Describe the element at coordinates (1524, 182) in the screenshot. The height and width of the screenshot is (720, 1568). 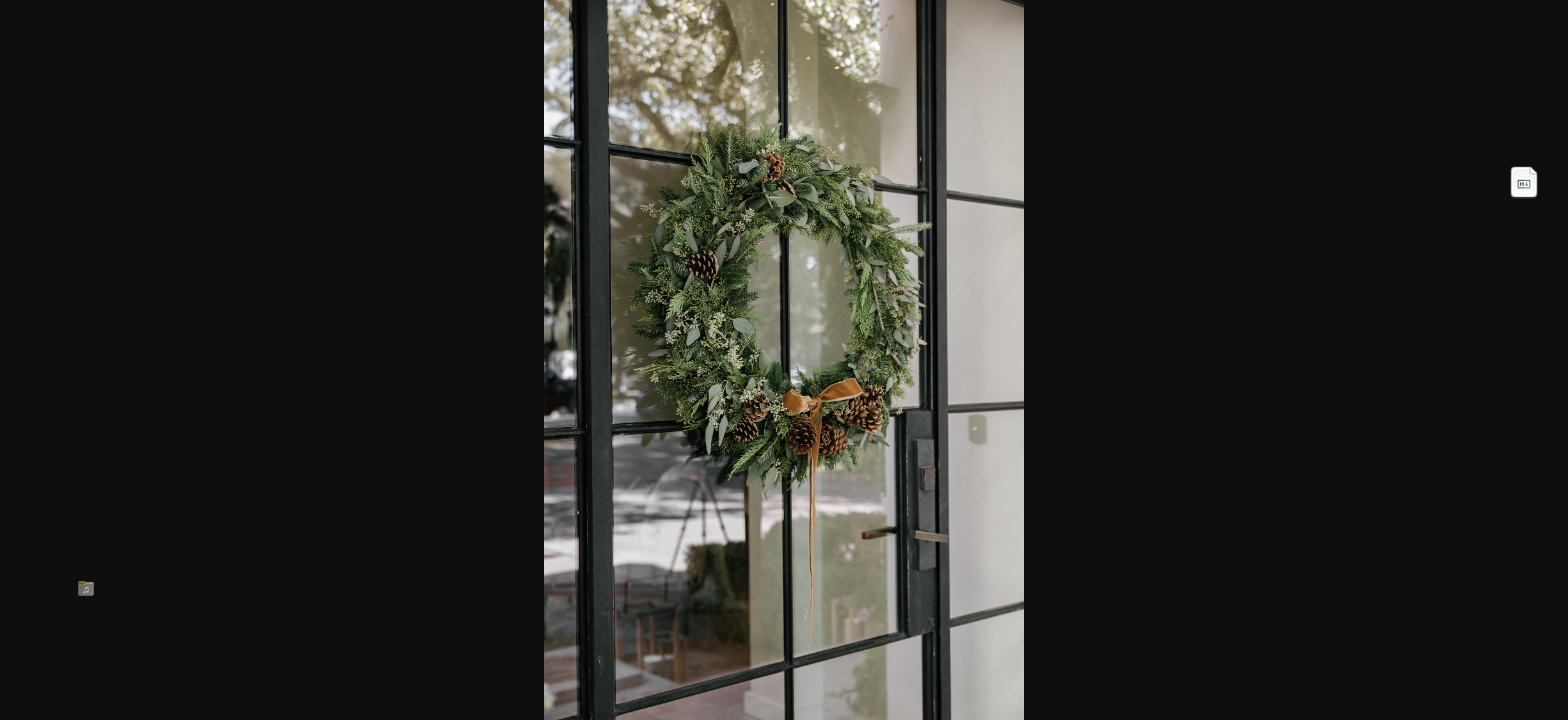
I see `a markdown text file` at that location.